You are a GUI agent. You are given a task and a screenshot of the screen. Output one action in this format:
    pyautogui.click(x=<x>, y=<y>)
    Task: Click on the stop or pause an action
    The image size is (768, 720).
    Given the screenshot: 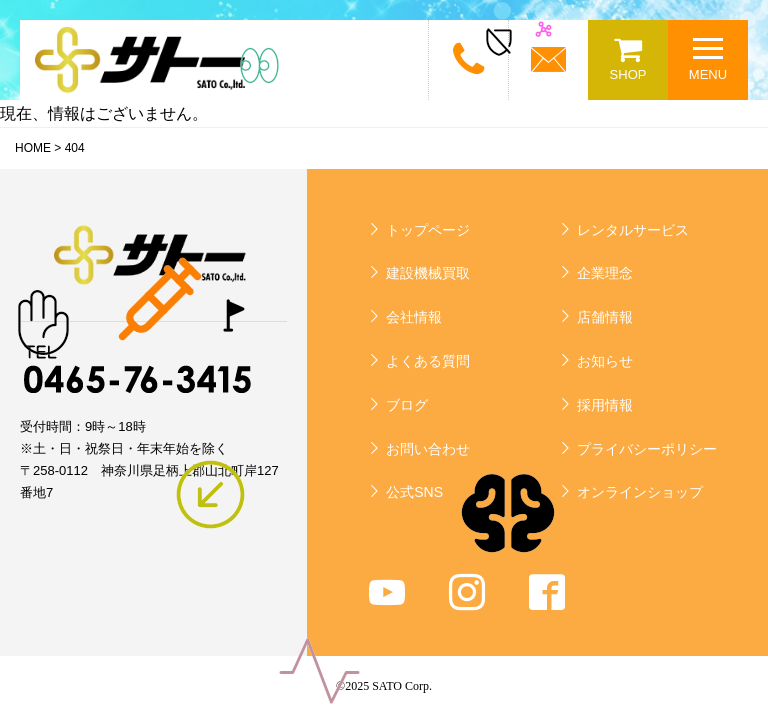 What is the action you would take?
    pyautogui.click(x=43, y=322)
    